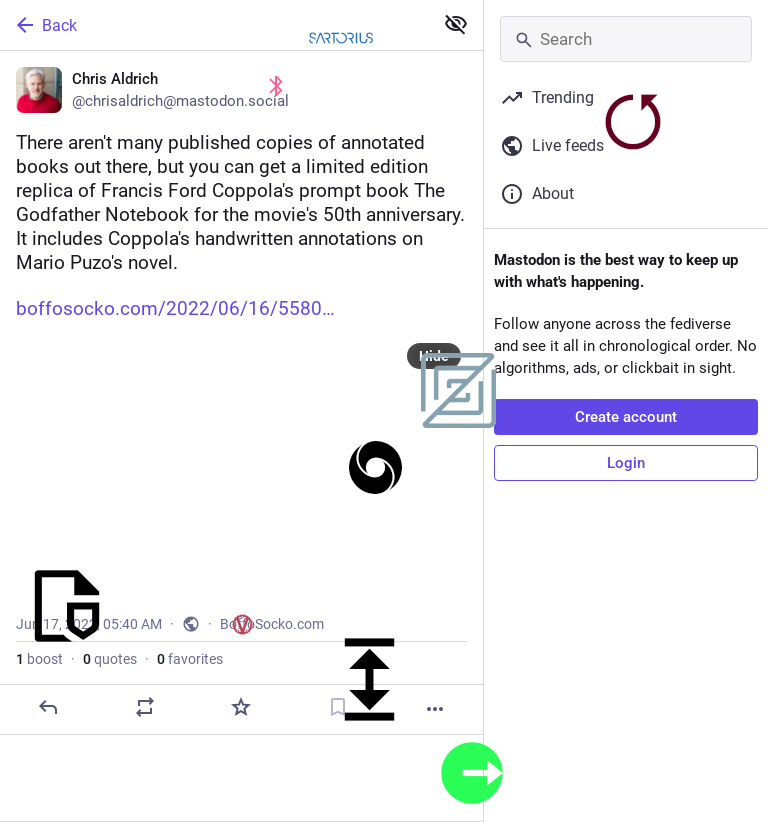  Describe the element at coordinates (375, 467) in the screenshot. I see `deepmind company logo` at that location.